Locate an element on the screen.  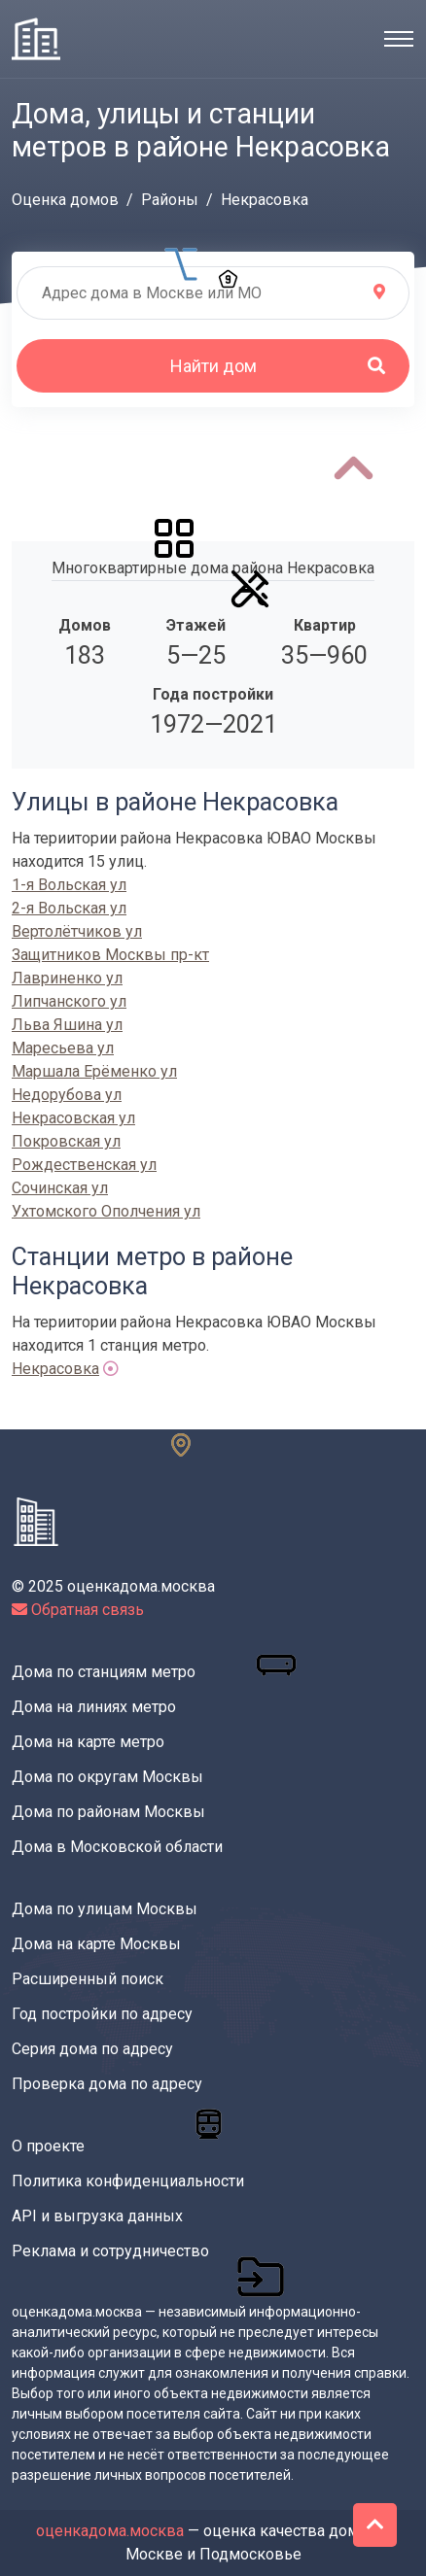
view or set a location on the map is located at coordinates (181, 1445).